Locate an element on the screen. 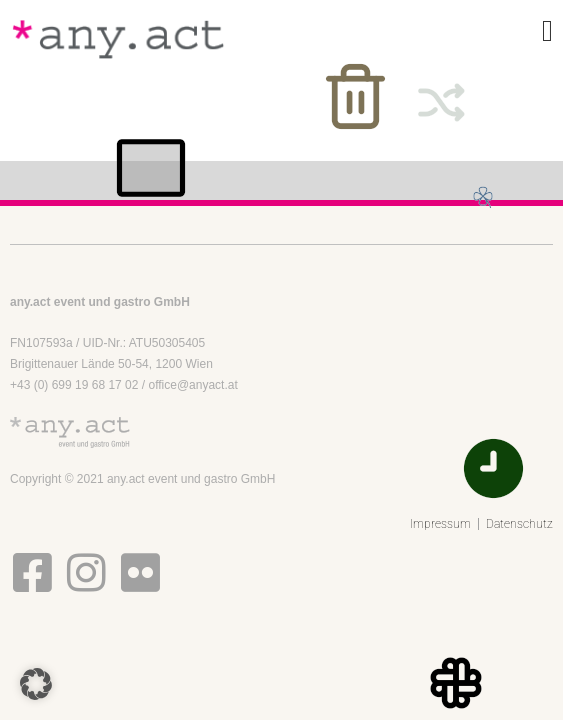  delete this item is located at coordinates (355, 96).